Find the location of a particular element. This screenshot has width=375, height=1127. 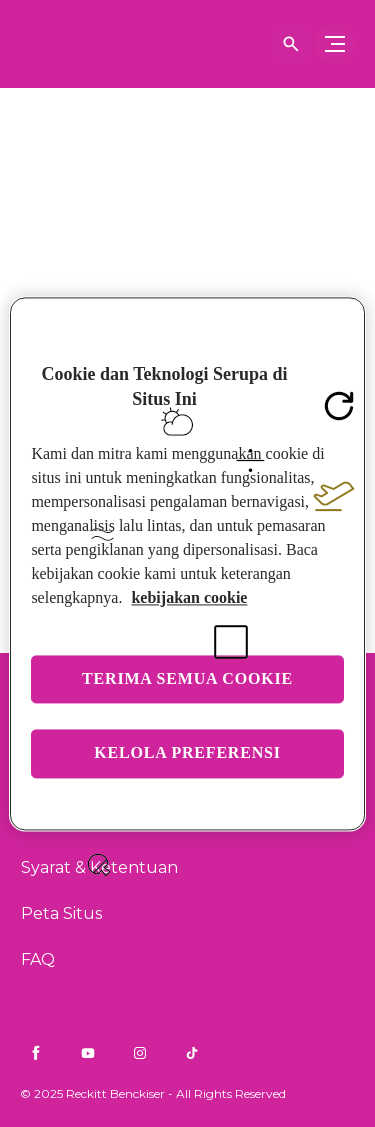

access table tennis or ping pong game is located at coordinates (98, 864).